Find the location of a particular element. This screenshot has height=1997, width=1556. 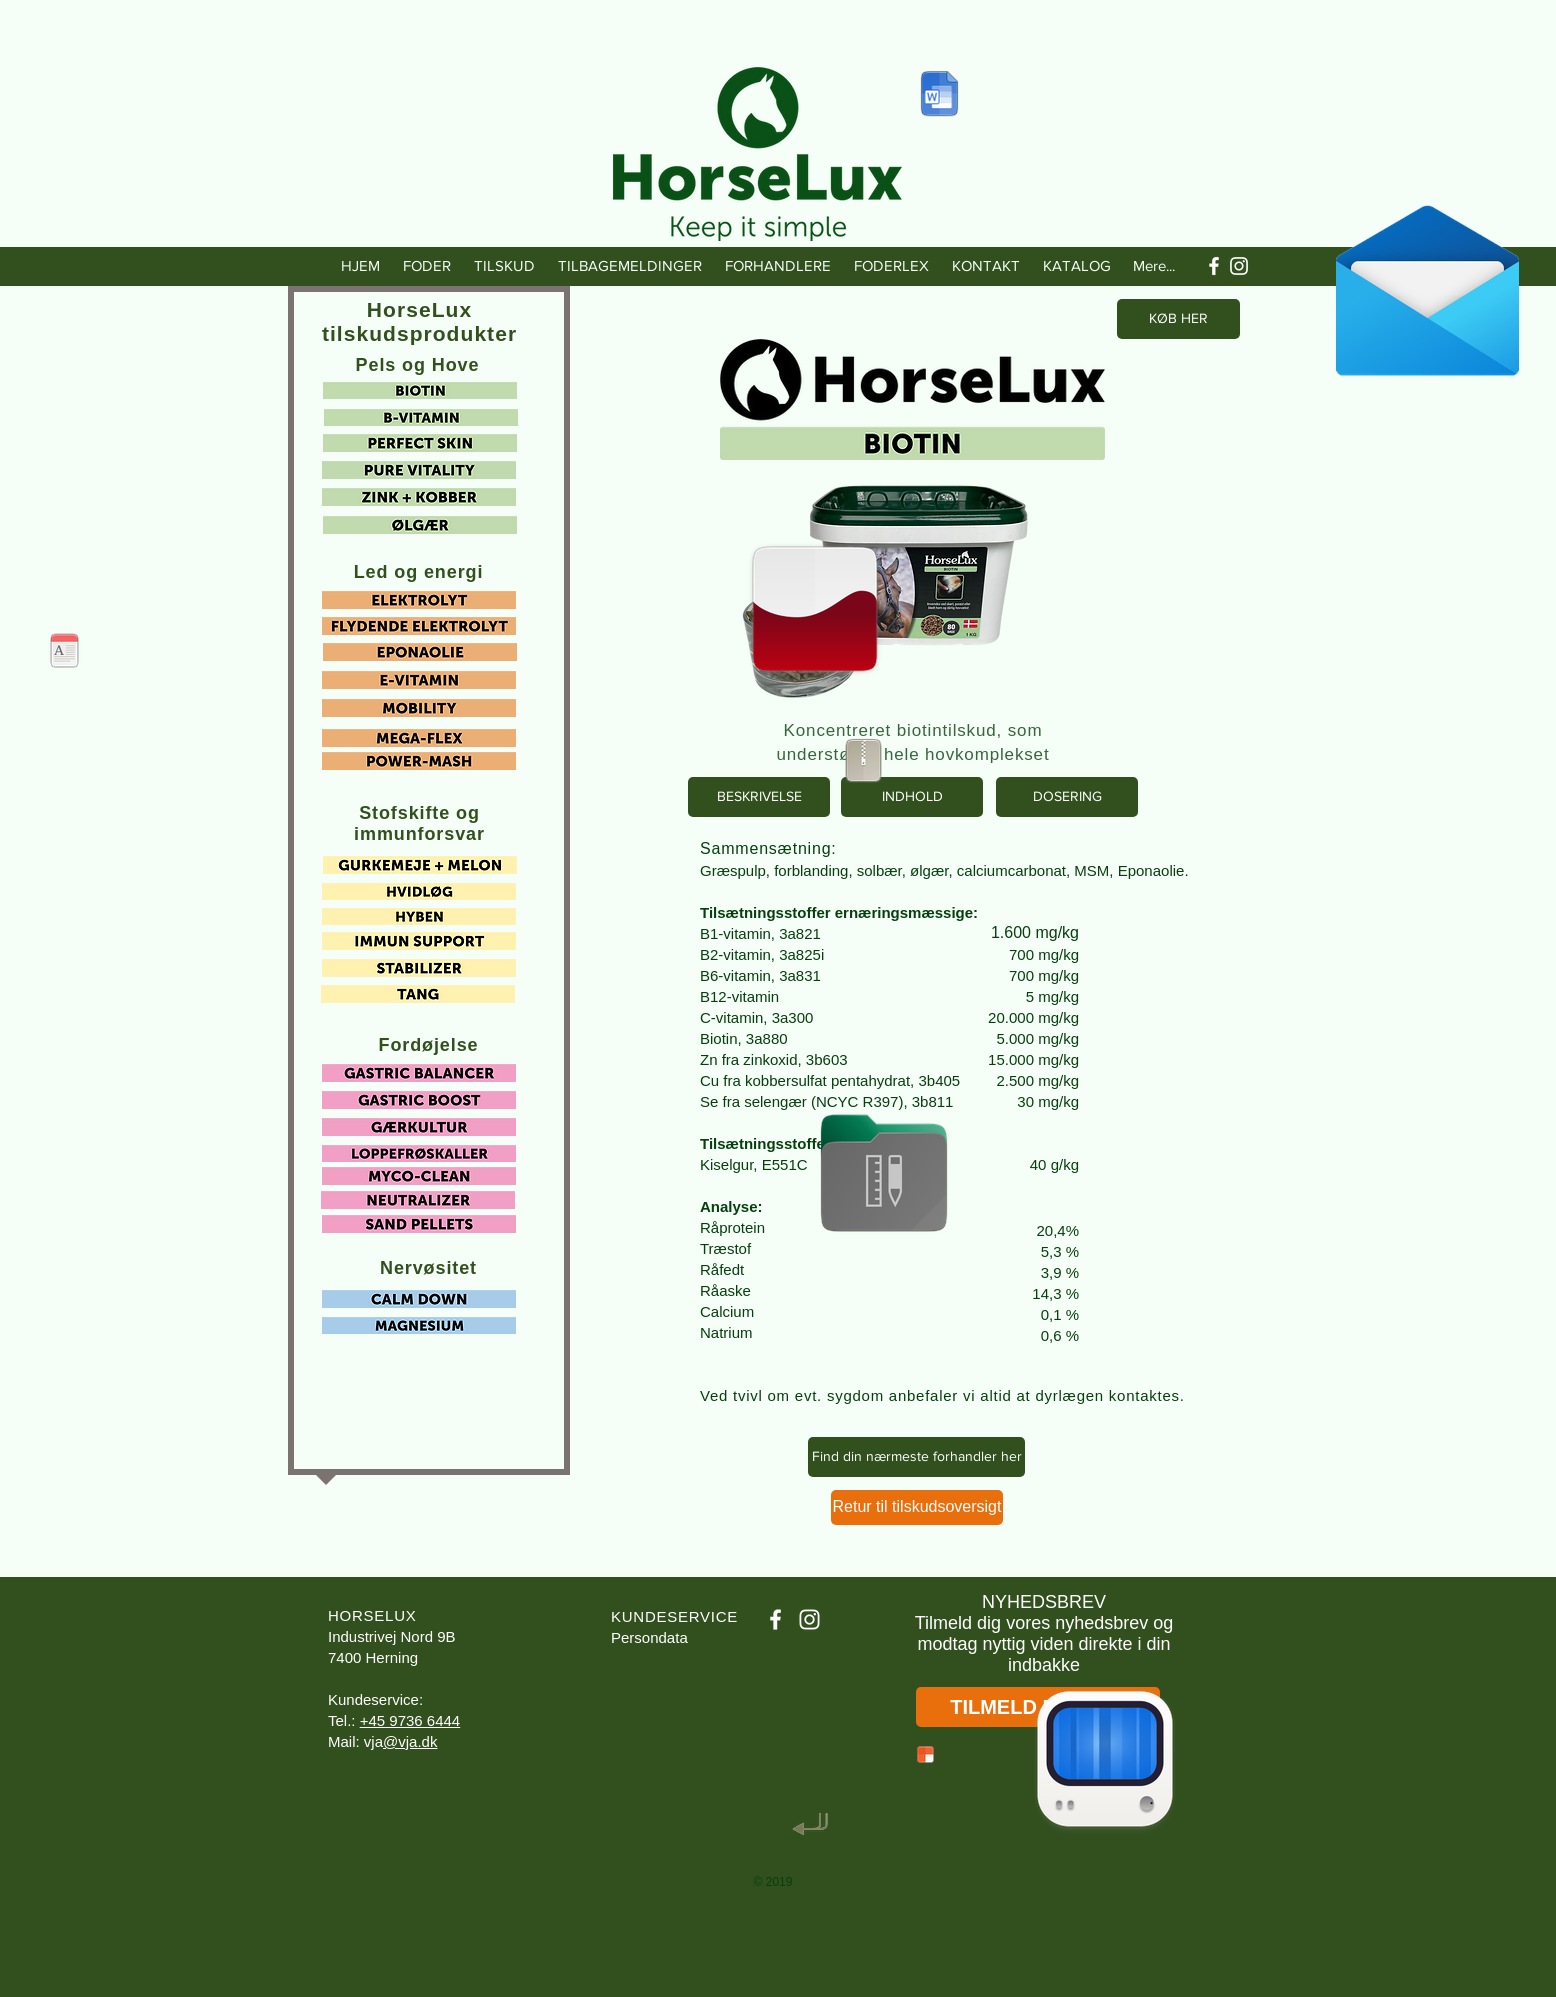

open wine application for running windows programs is located at coordinates (815, 609).